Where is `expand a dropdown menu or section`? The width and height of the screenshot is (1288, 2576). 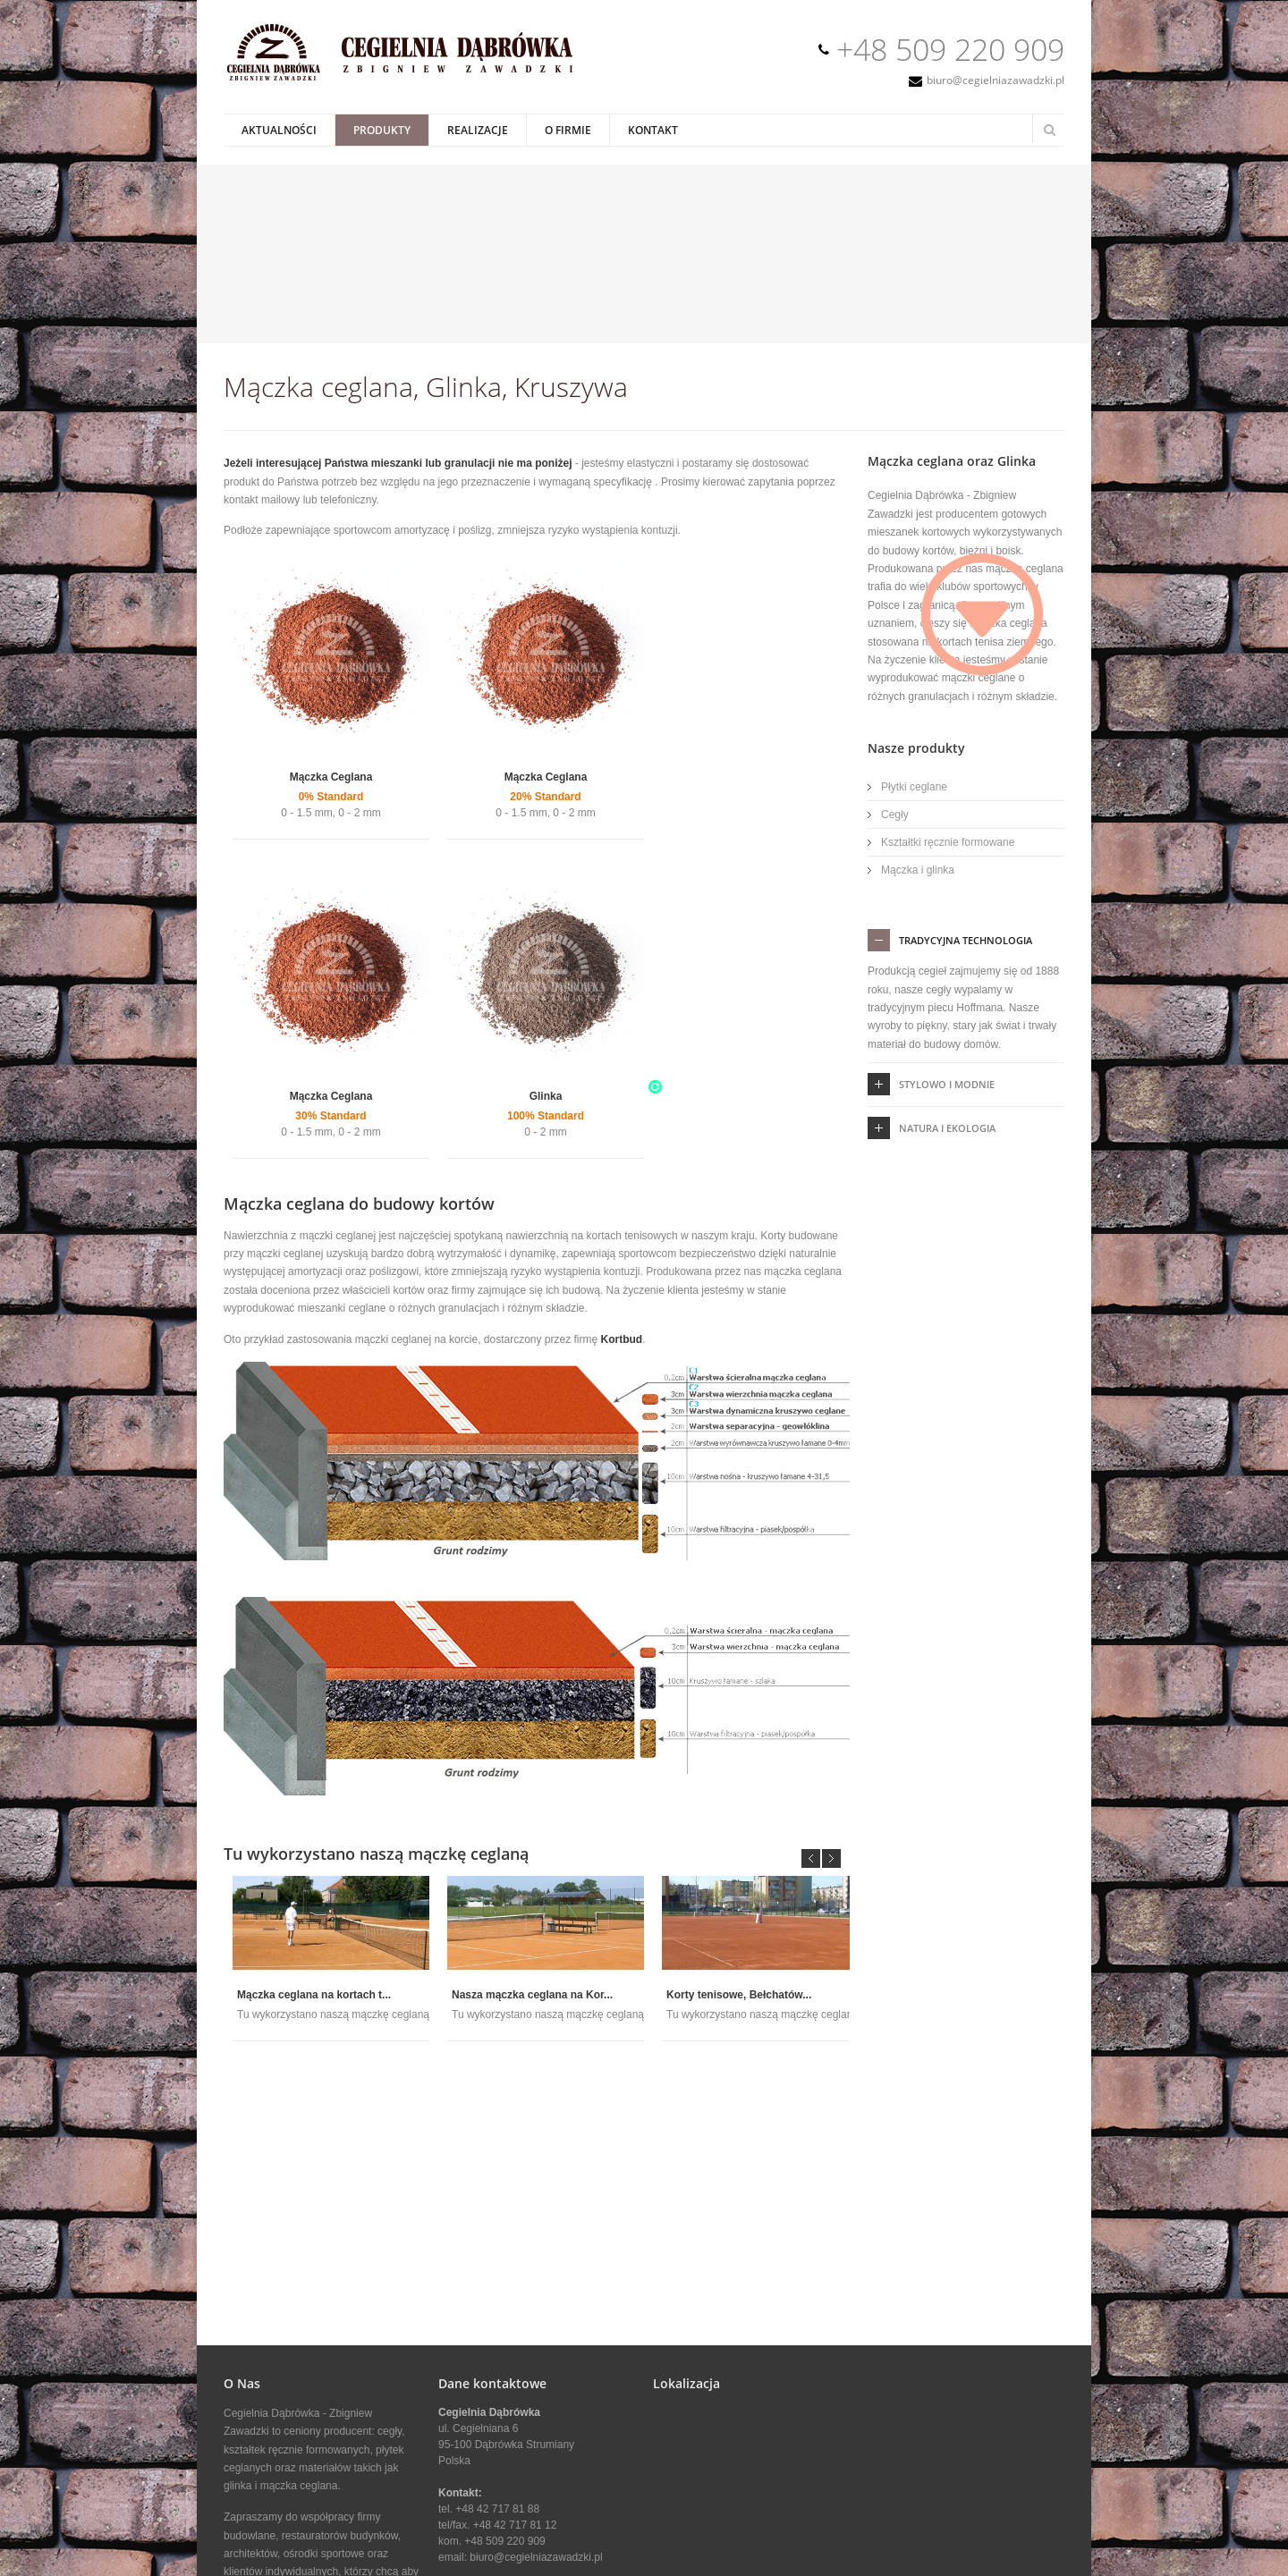
expand a dropdown menu or section is located at coordinates (982, 614).